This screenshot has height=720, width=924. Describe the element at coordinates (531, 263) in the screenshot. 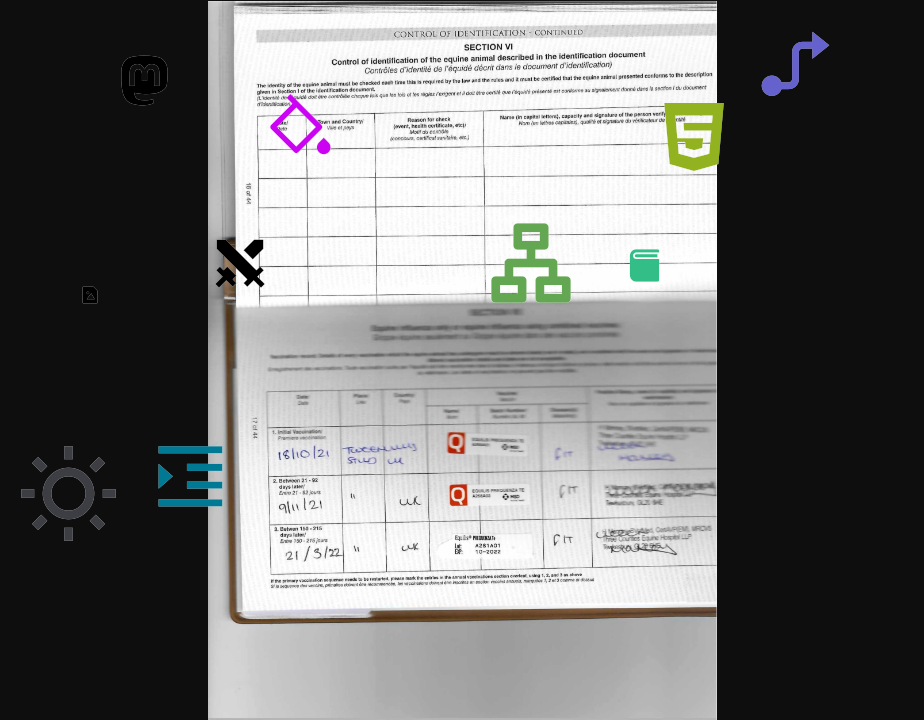

I see `view organization hierarchy` at that location.